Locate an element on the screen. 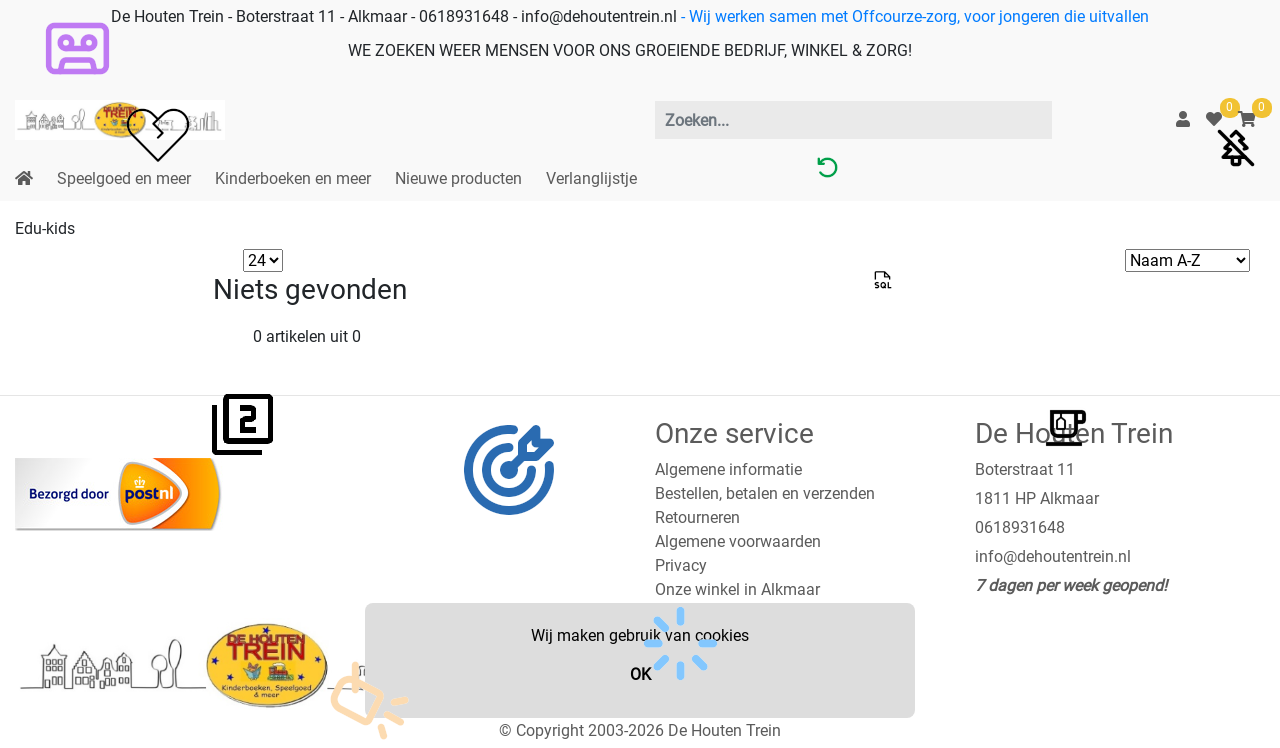 The height and width of the screenshot is (748, 1280). undo the last action is located at coordinates (827, 167).